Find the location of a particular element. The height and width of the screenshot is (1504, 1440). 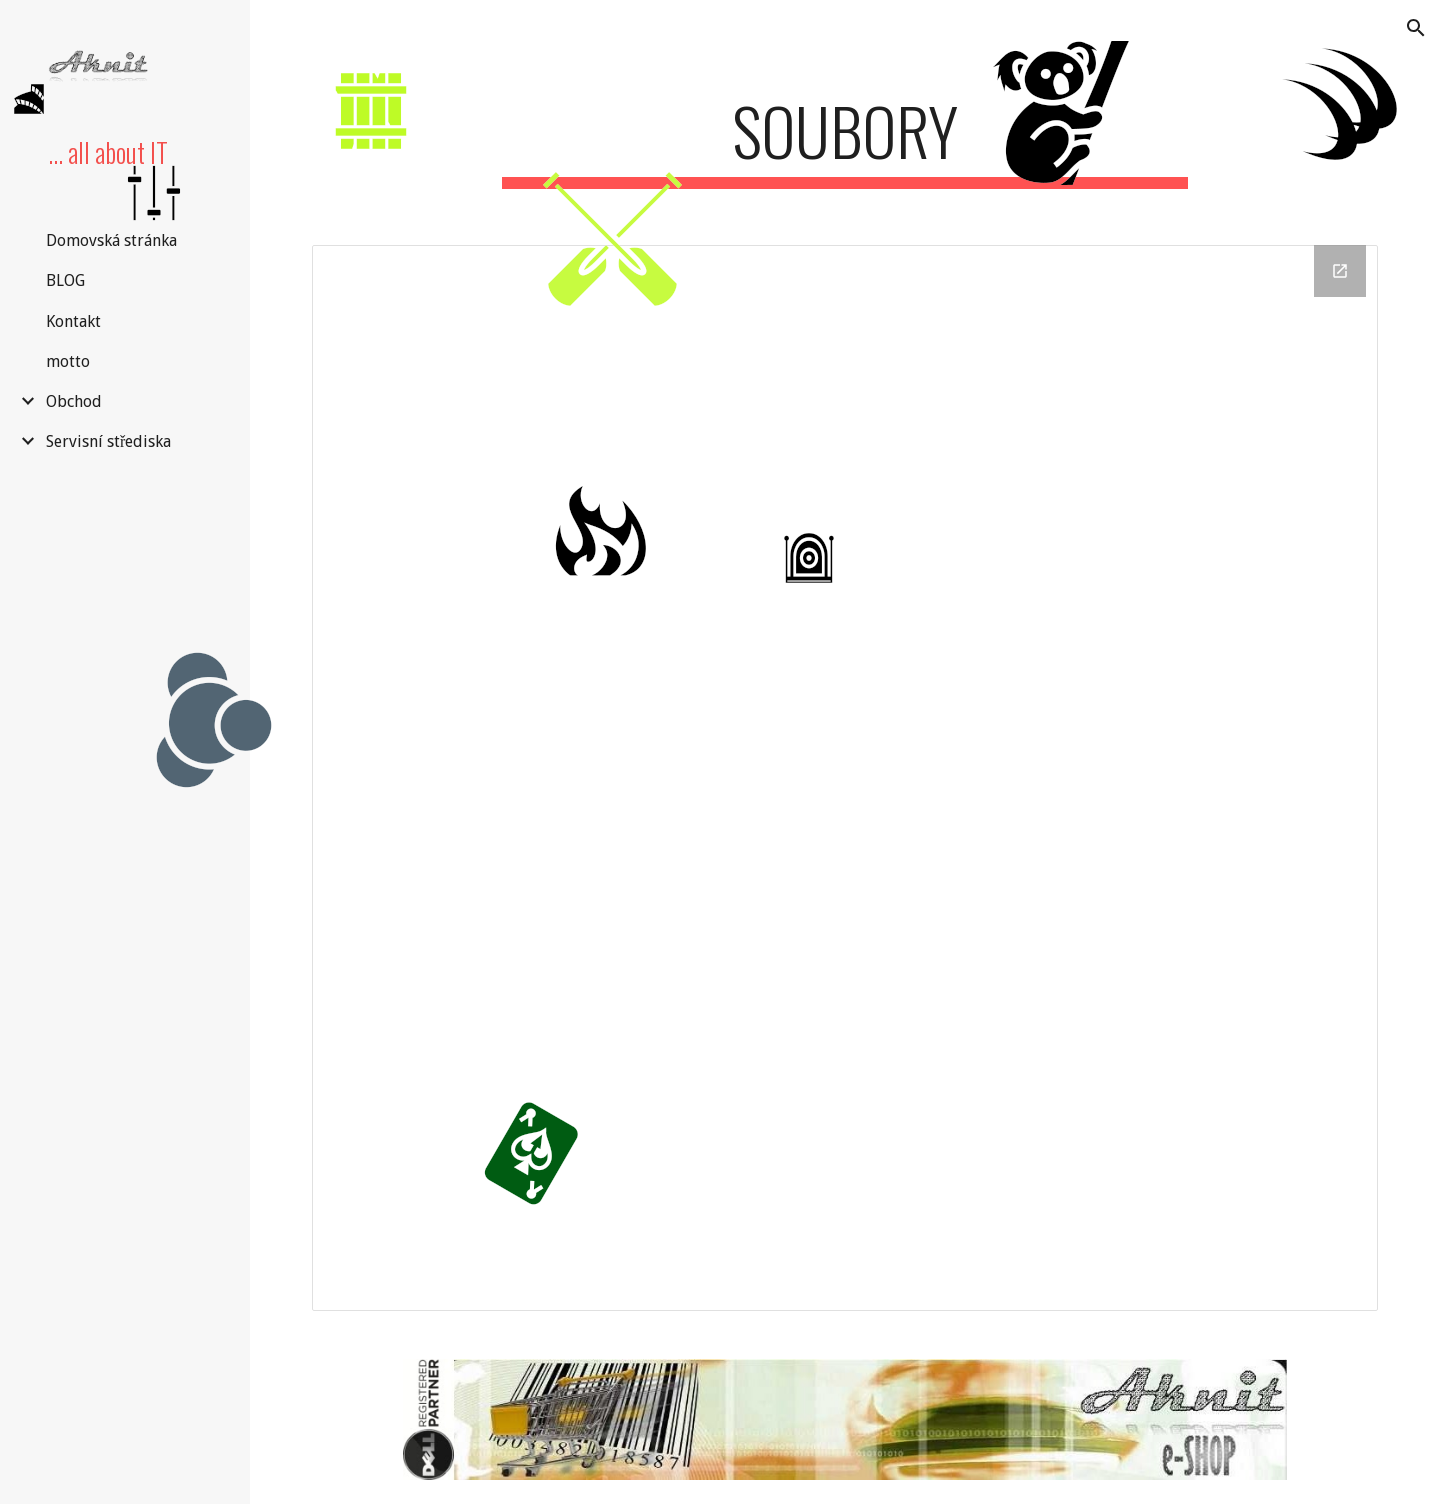

access music or audio player is located at coordinates (809, 558).